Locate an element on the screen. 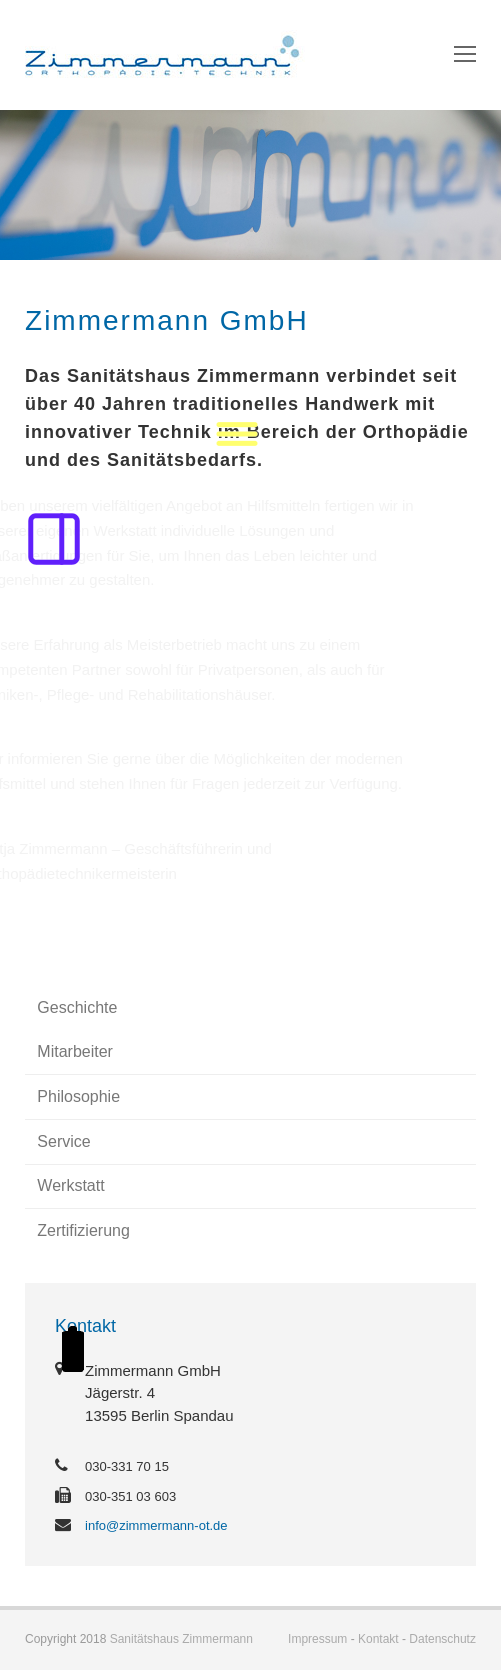 This screenshot has width=501, height=1670. open navigation menu is located at coordinates (237, 434).